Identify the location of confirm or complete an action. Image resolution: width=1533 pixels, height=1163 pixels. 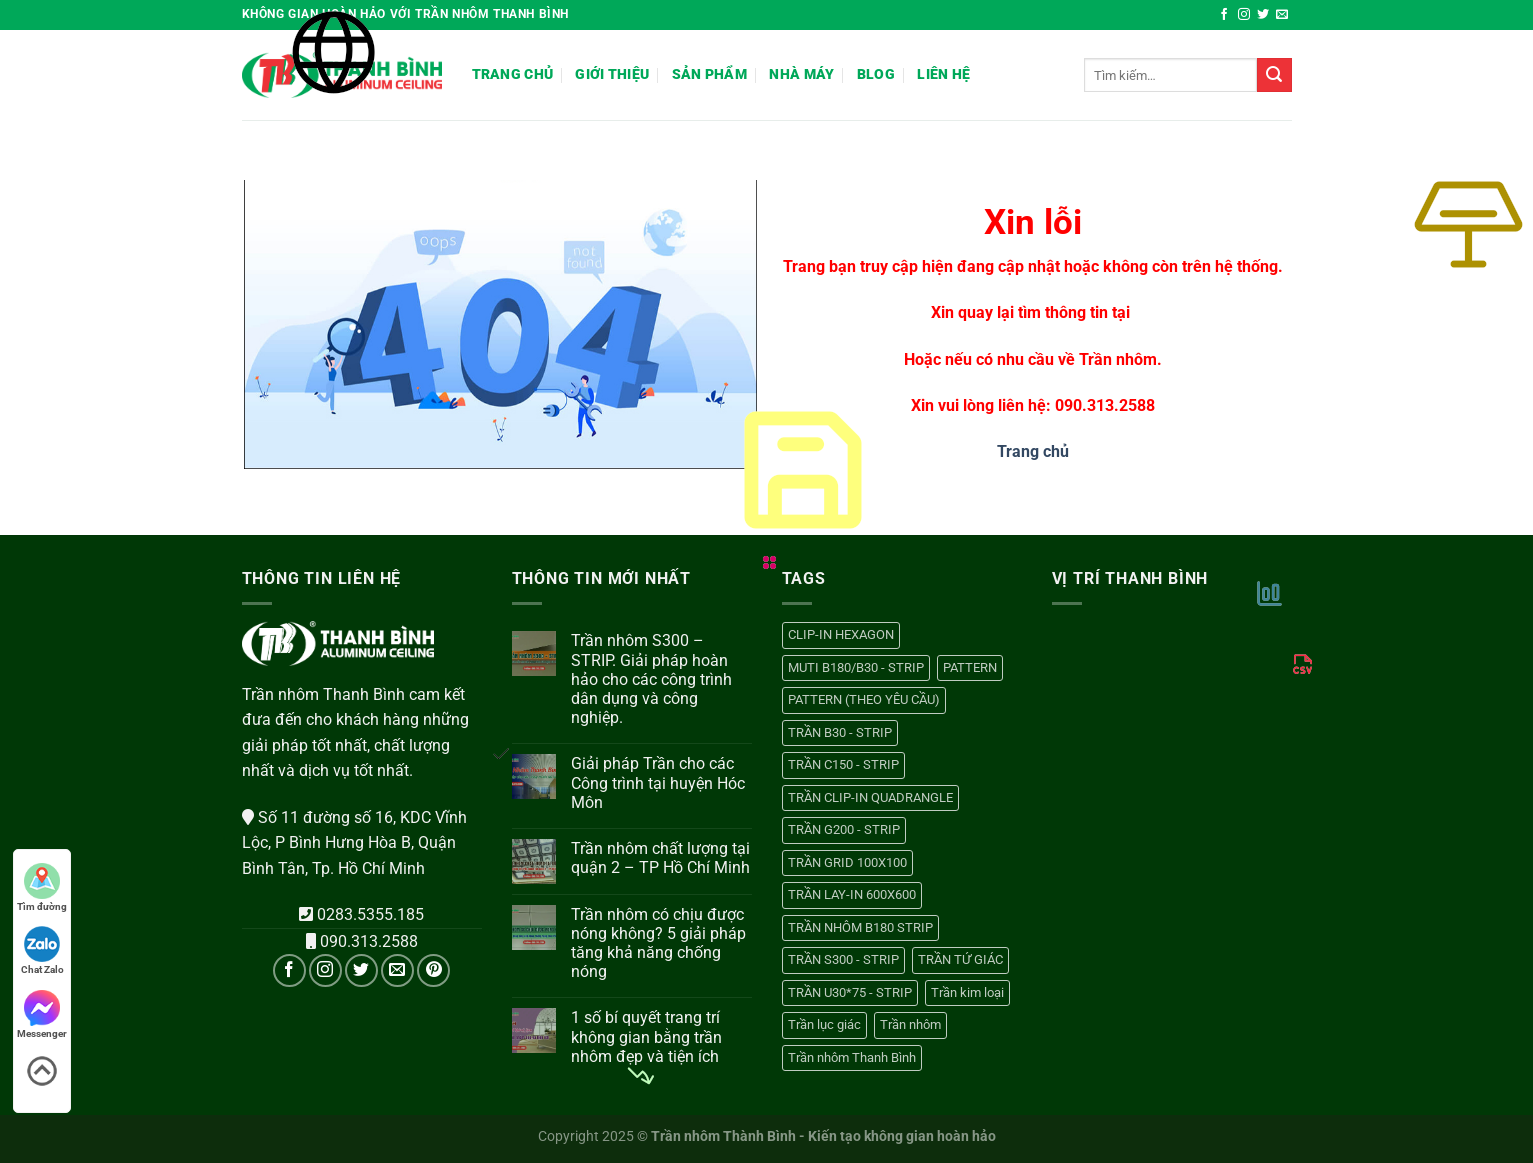
(501, 753).